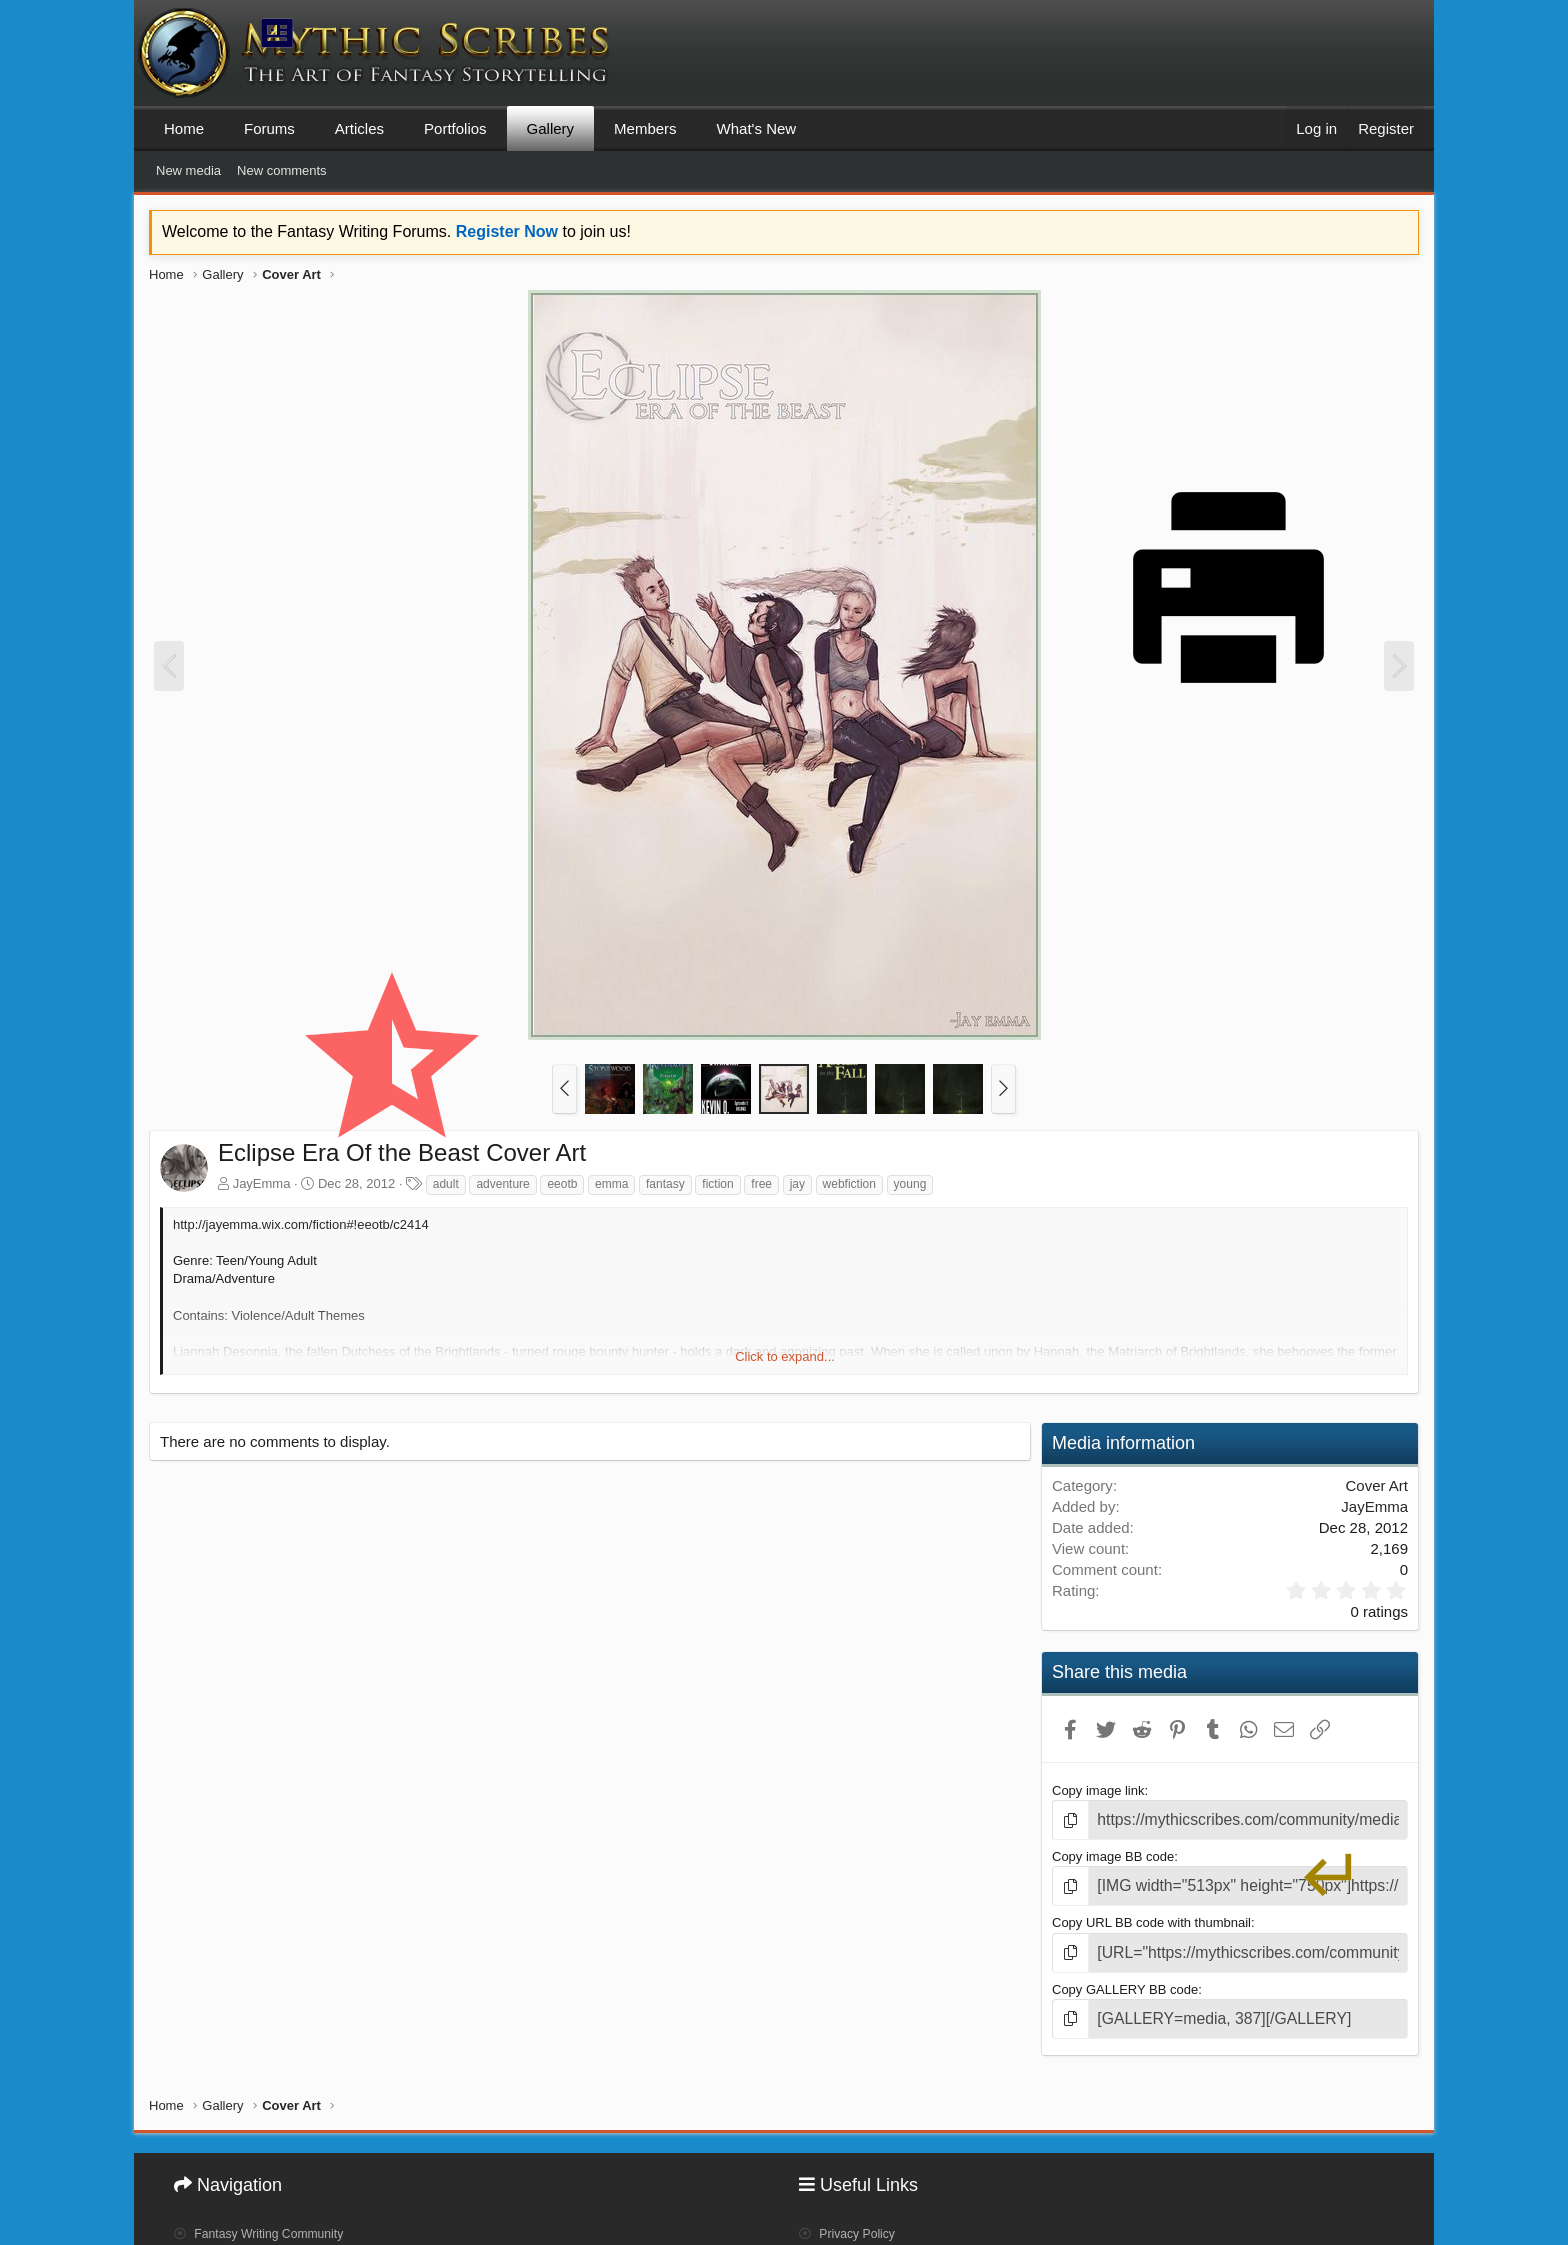 The width and height of the screenshot is (1568, 2245). What do you see at coordinates (1330, 1874) in the screenshot?
I see `return or go back to previous step` at bounding box center [1330, 1874].